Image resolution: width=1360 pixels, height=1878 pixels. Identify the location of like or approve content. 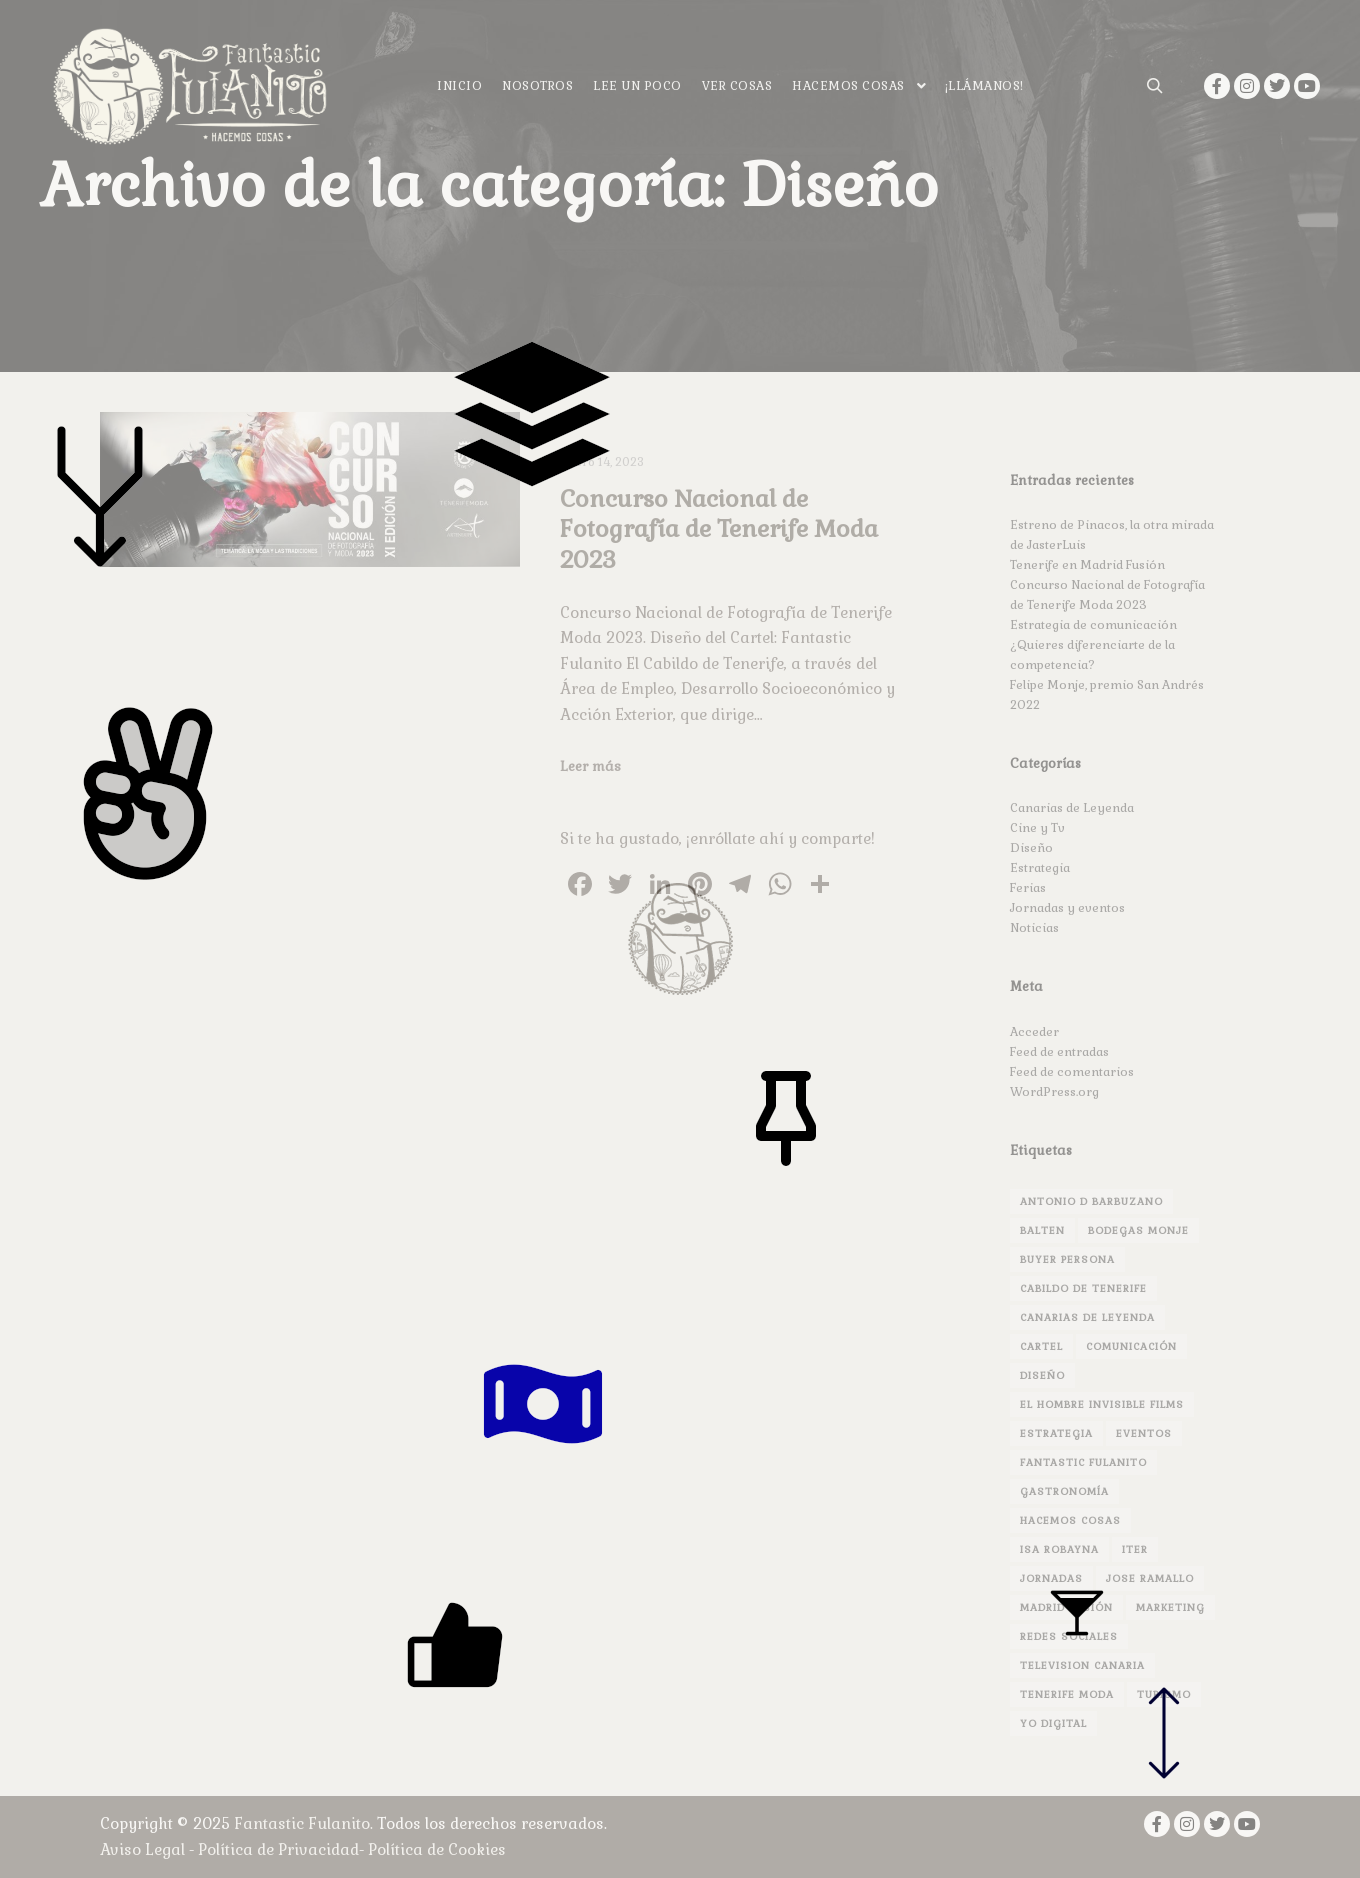
(455, 1650).